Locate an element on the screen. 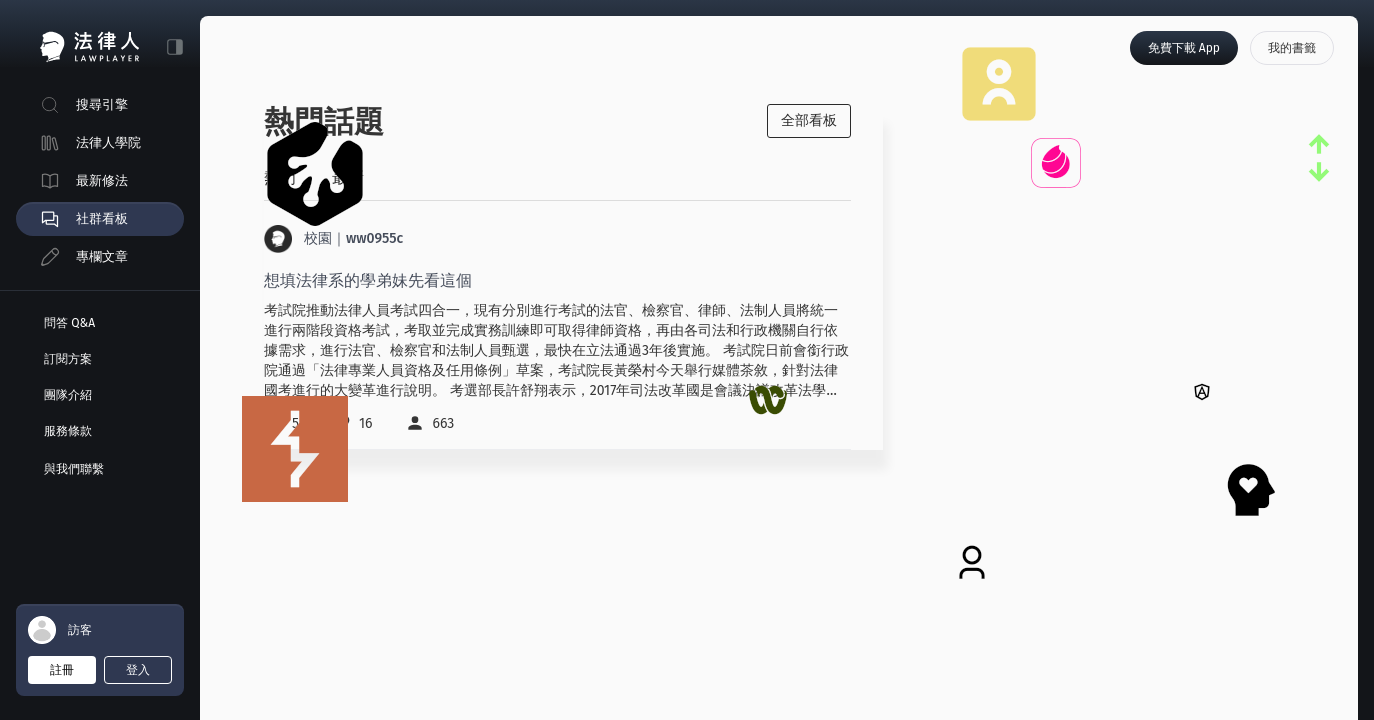  open Webex video conferencing app is located at coordinates (768, 400).